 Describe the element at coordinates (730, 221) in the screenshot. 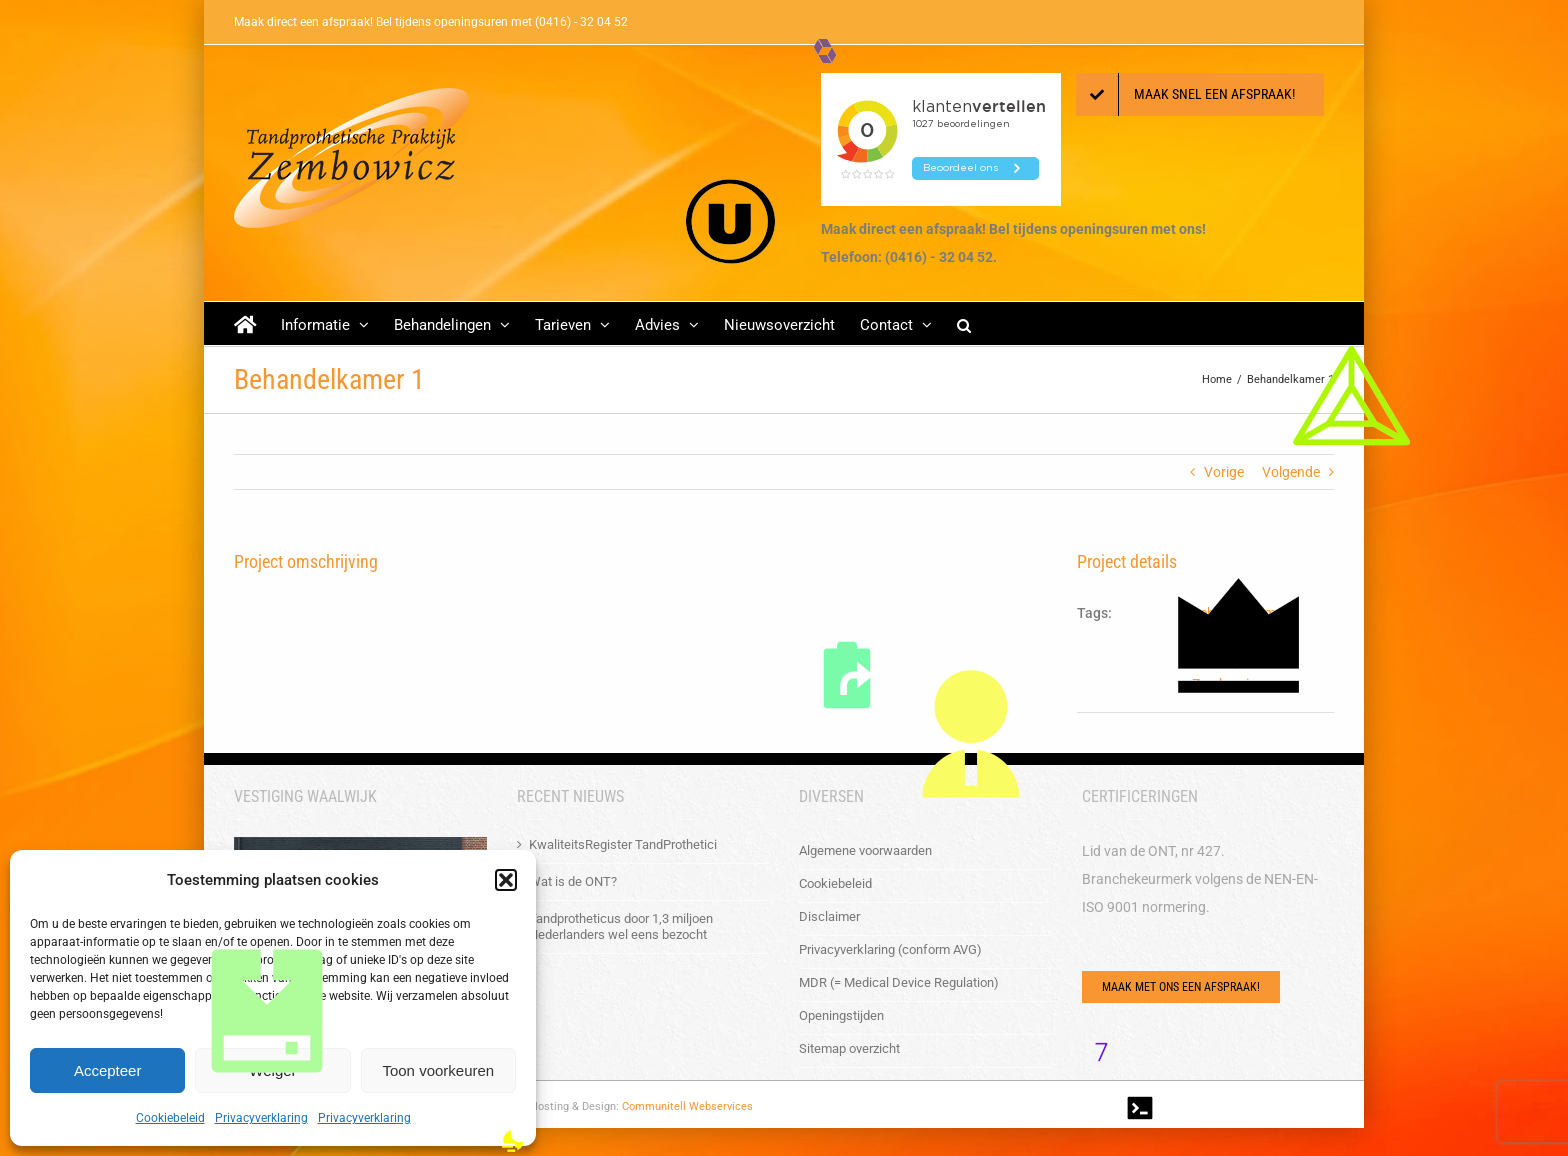

I see `magasins u brand logo` at that location.